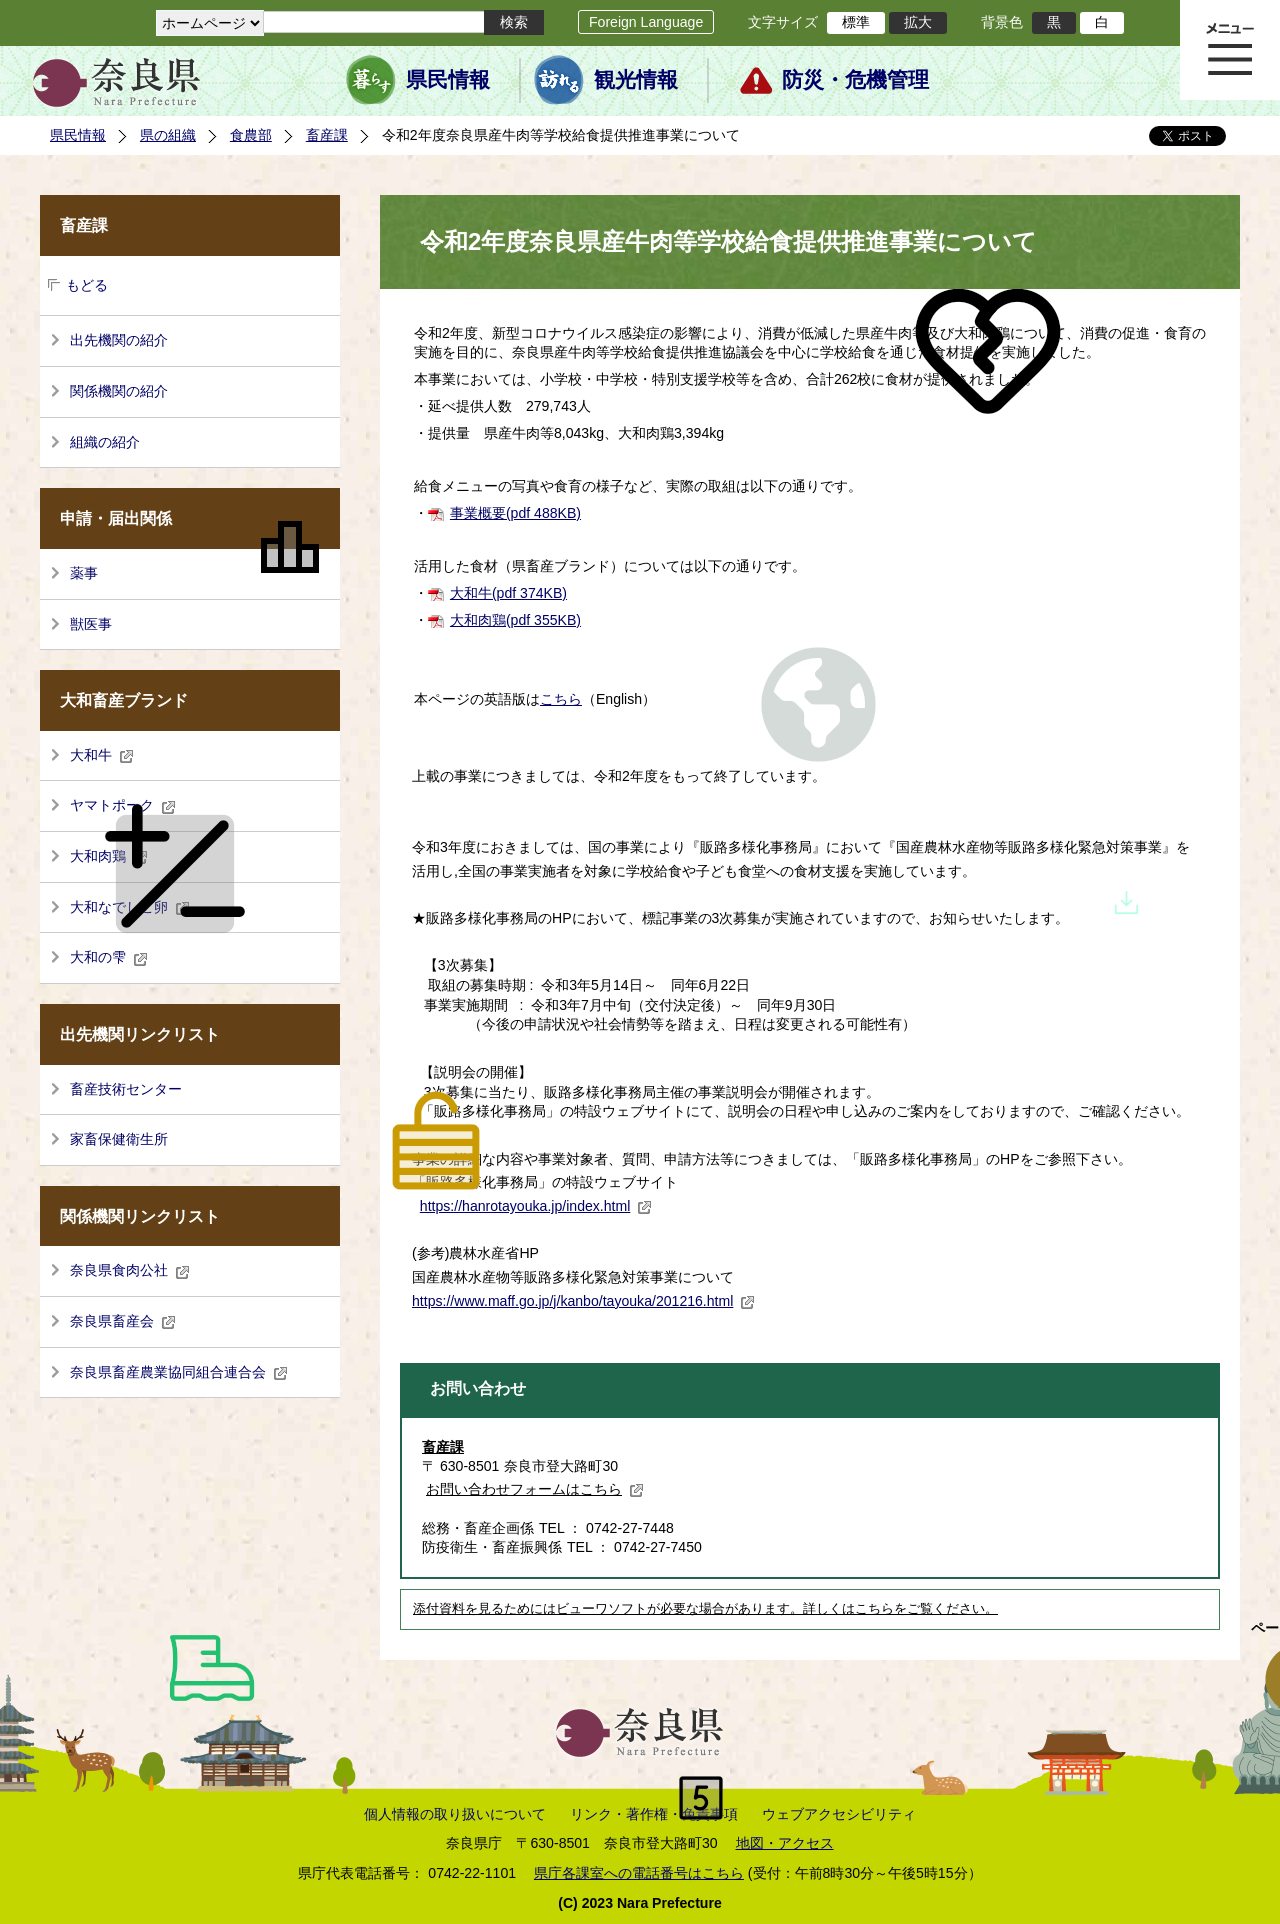 The height and width of the screenshot is (1924, 1280). I want to click on download a file or document, so click(1126, 903).